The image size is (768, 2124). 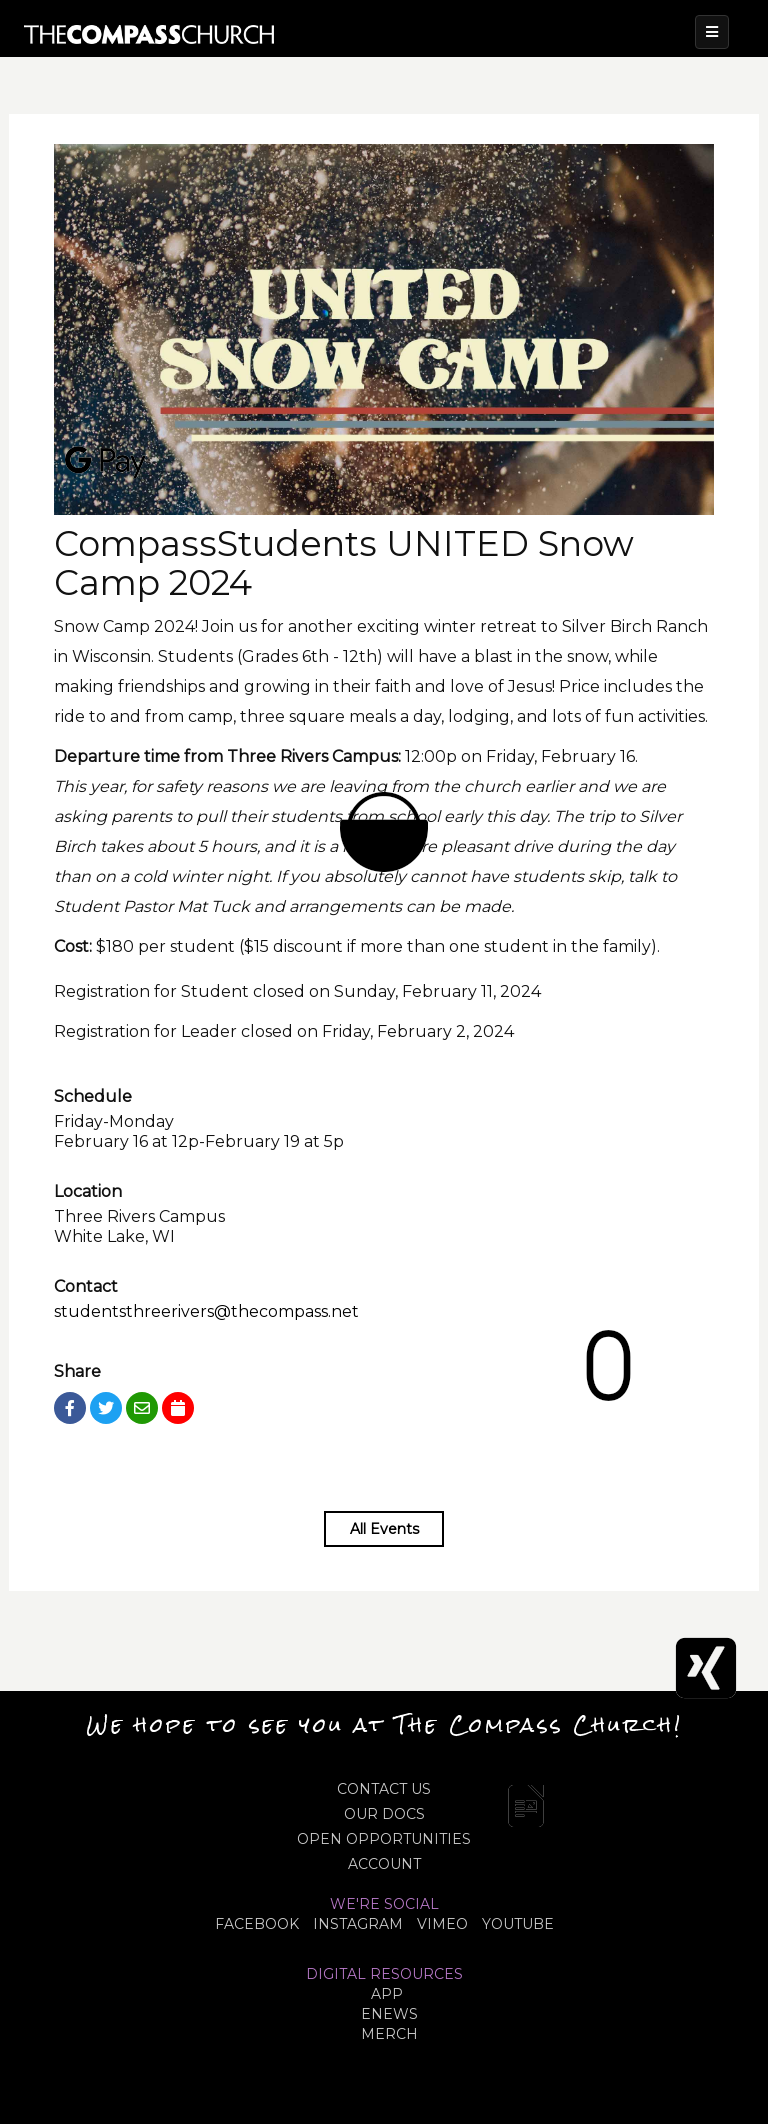 What do you see at coordinates (105, 462) in the screenshot?
I see `pay with google pay` at bounding box center [105, 462].